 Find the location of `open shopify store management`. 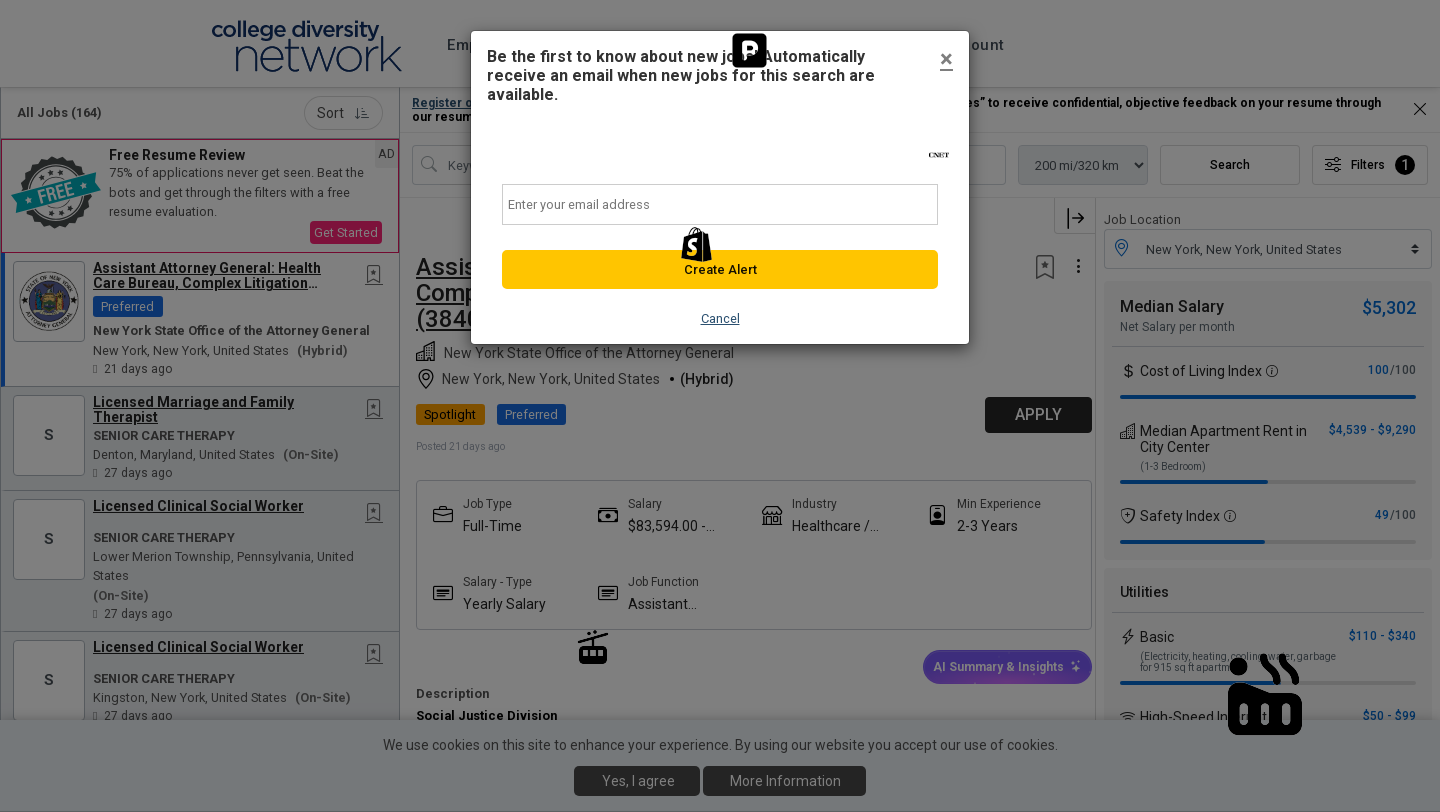

open shopify store management is located at coordinates (696, 244).